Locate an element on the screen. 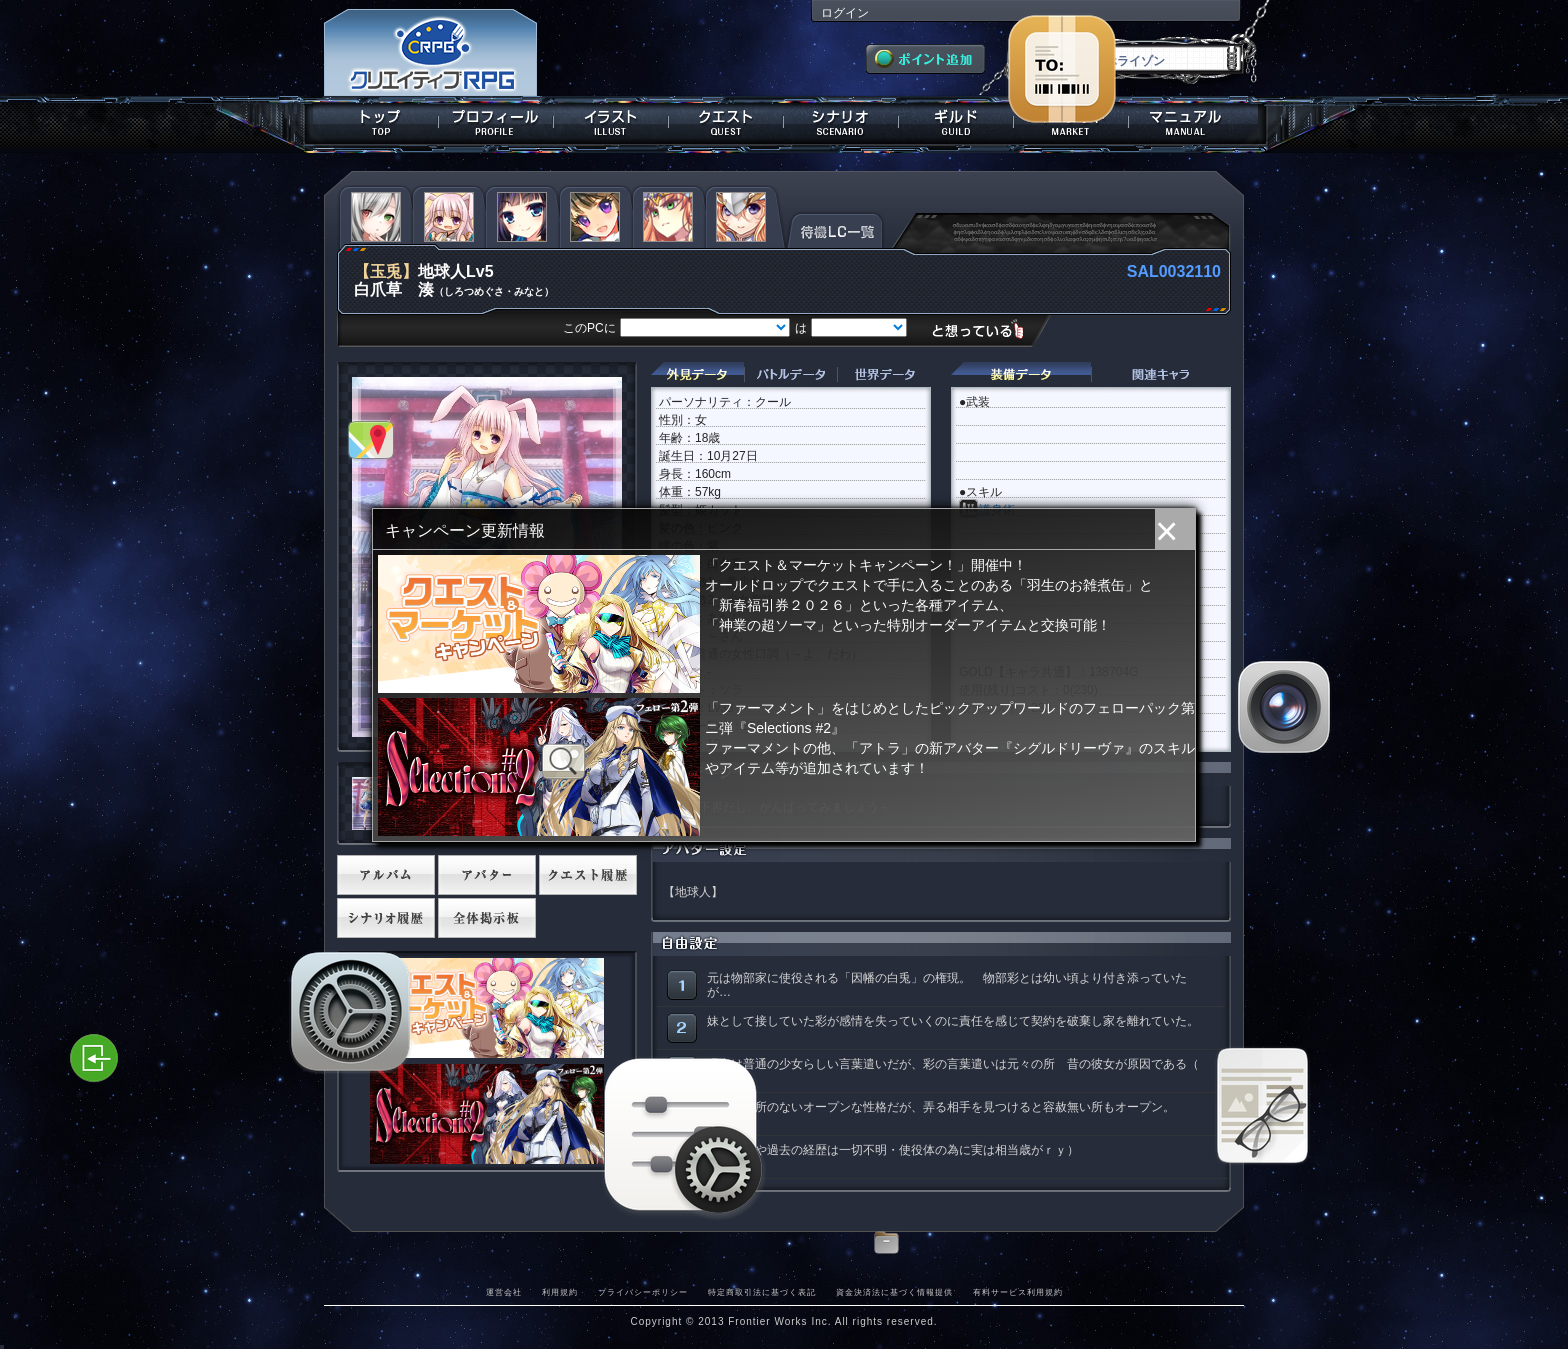 Image resolution: width=1568 pixels, height=1349 pixels. open gnome maps application is located at coordinates (371, 440).